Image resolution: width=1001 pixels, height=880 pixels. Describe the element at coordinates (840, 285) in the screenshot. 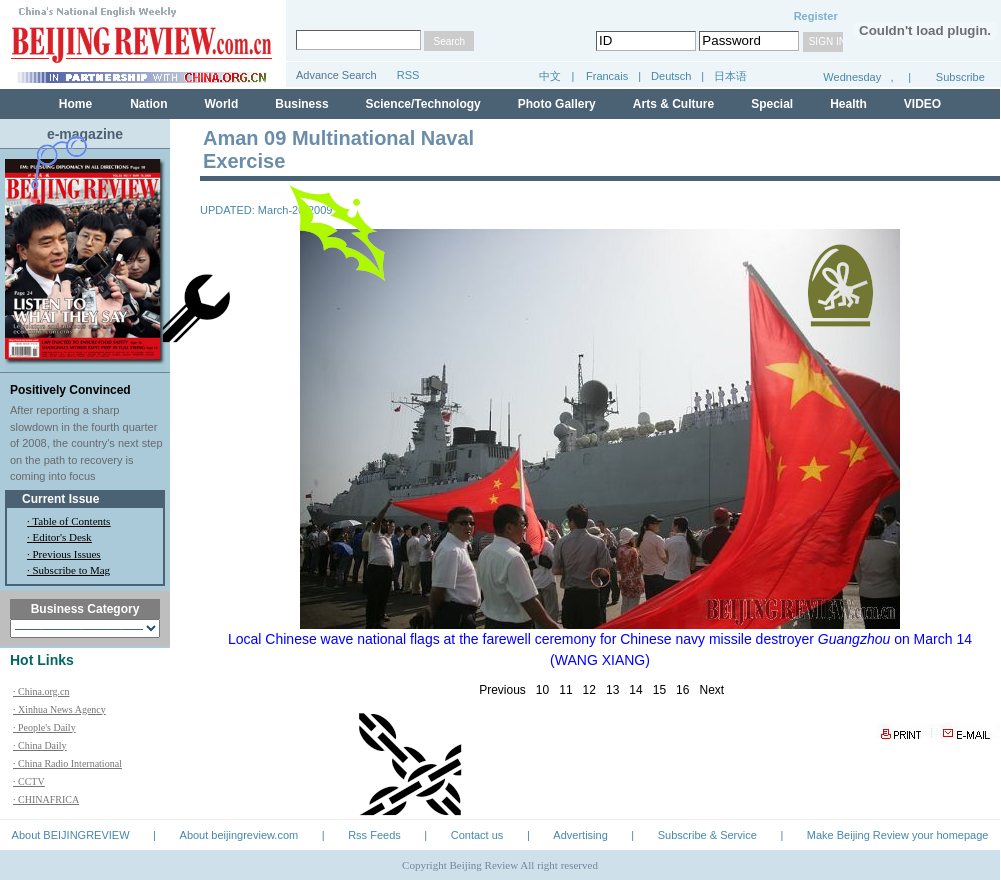

I see `prehistoric or fossil-themed game element` at that location.